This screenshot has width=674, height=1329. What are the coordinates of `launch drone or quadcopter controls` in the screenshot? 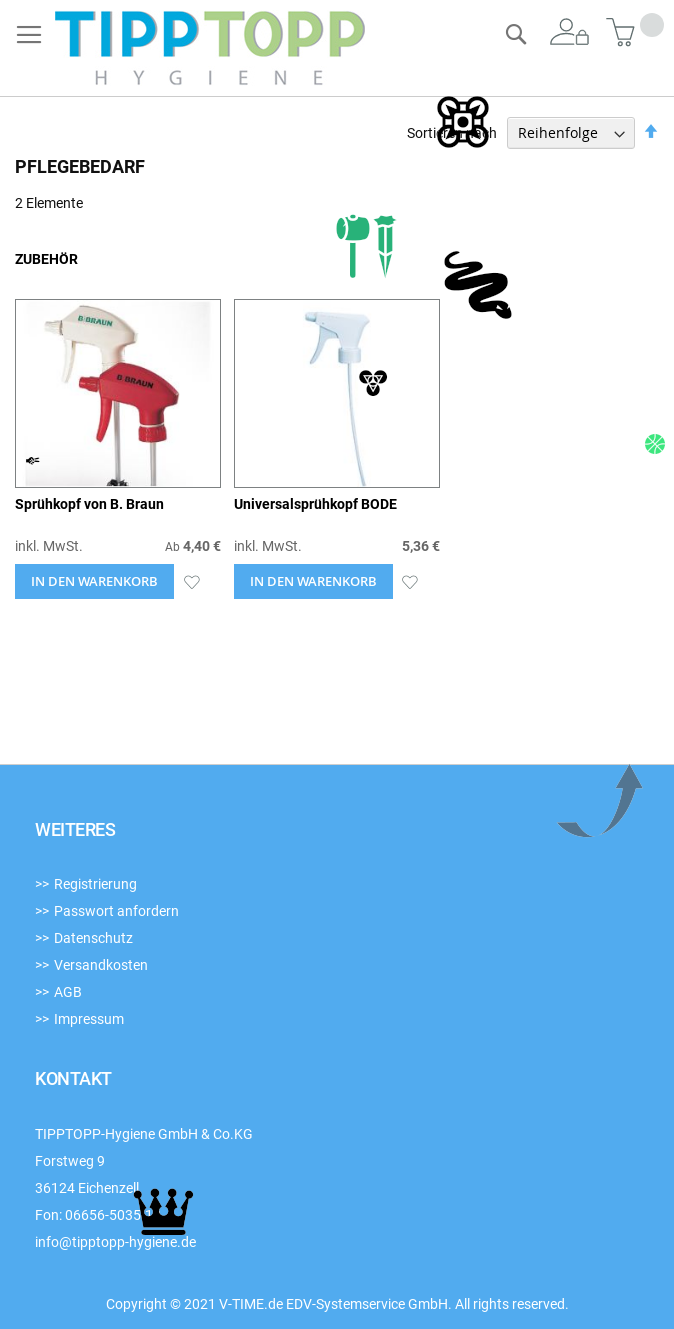 It's located at (463, 122).